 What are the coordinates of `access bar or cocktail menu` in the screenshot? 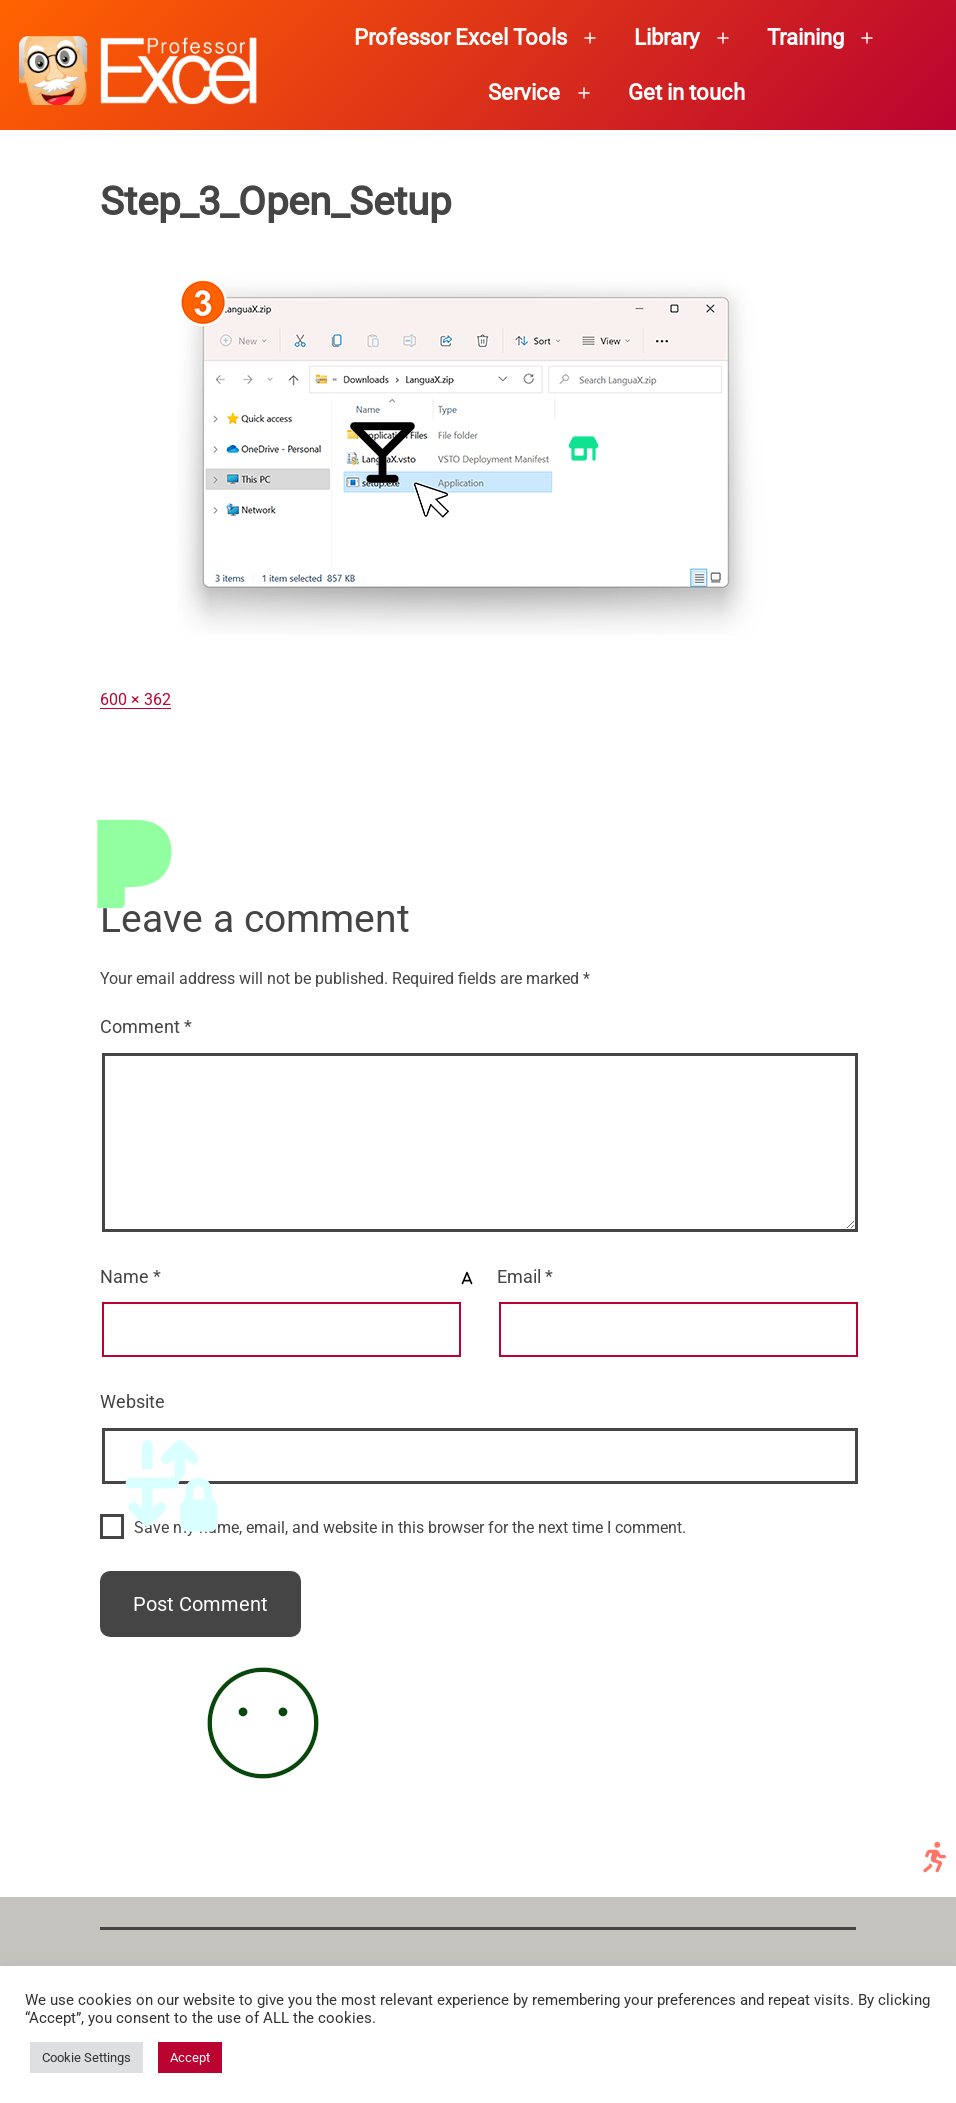 It's located at (382, 450).